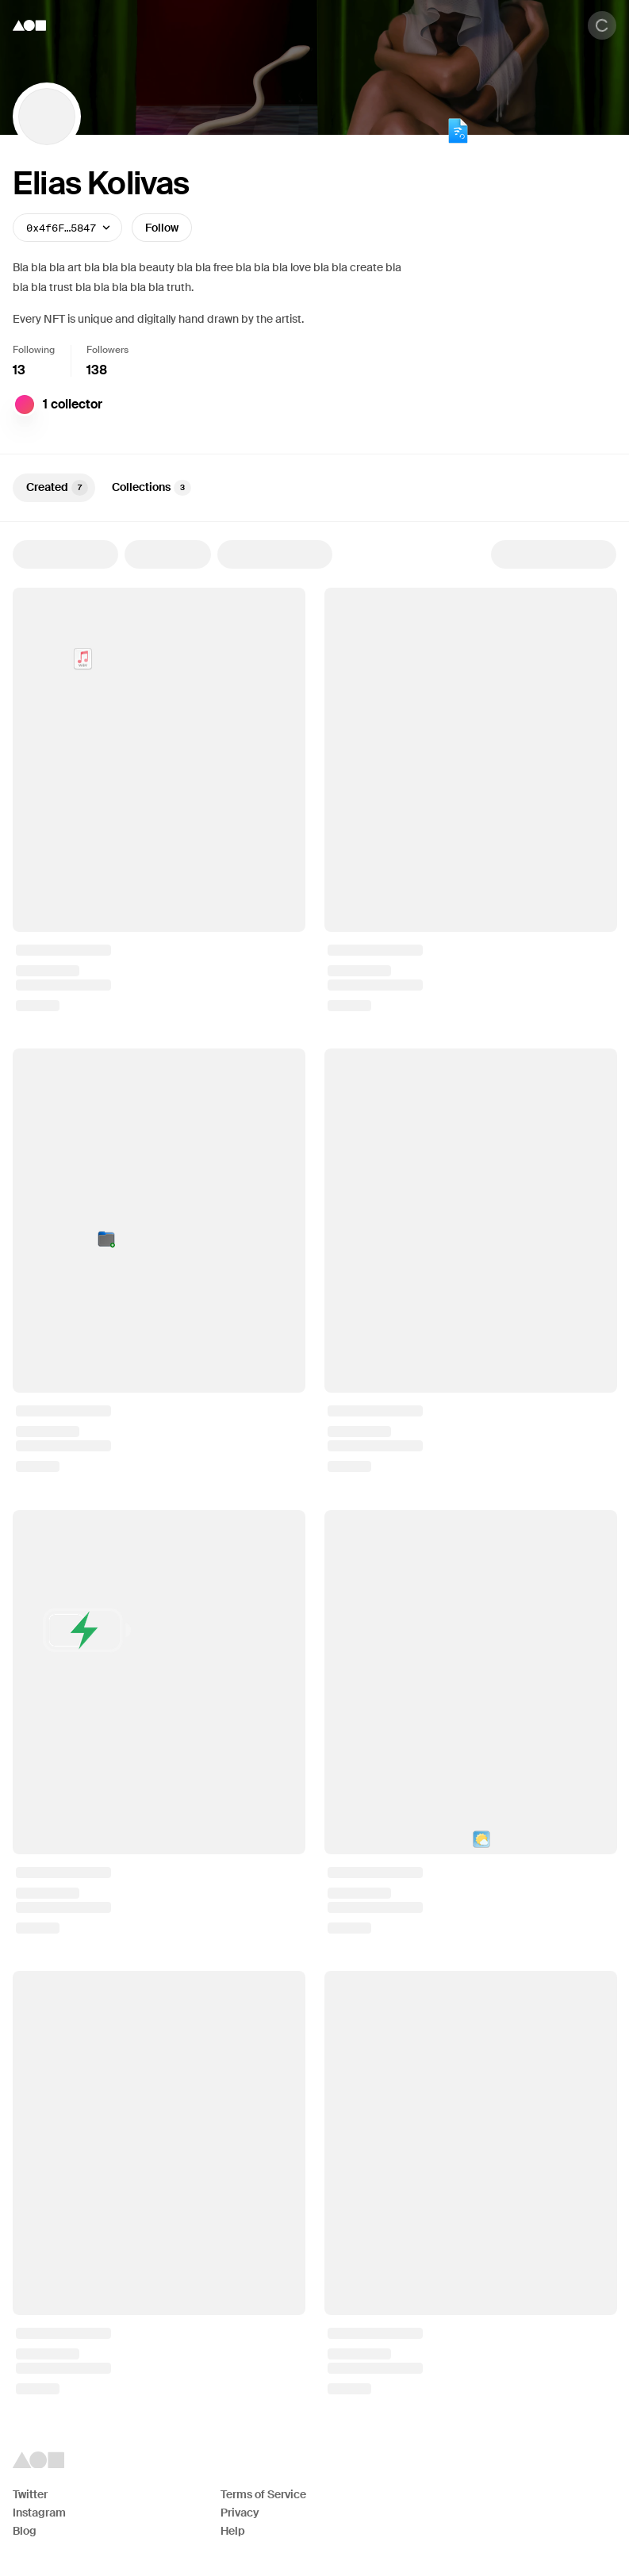  I want to click on a sketchbook or sketch file associated with wine/windows compatibility layer, so click(458, 131).